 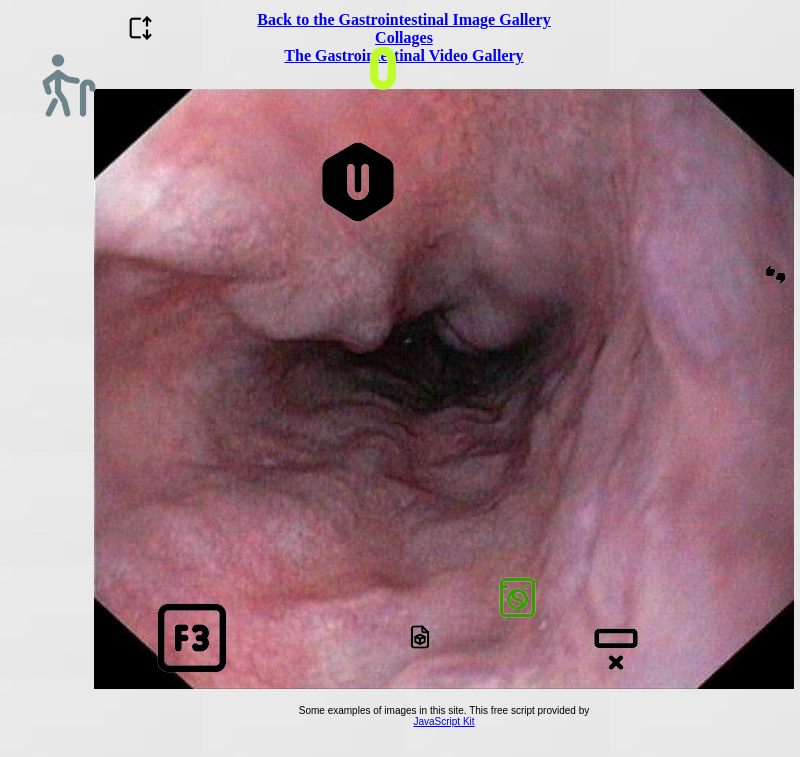 I want to click on press F3 keyboard shortcut, so click(x=192, y=638).